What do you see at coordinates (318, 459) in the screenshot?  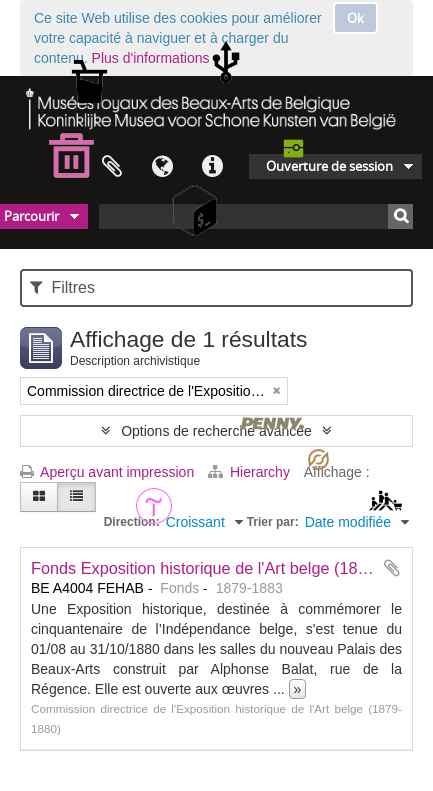 I see `launch honor of kings game` at bounding box center [318, 459].